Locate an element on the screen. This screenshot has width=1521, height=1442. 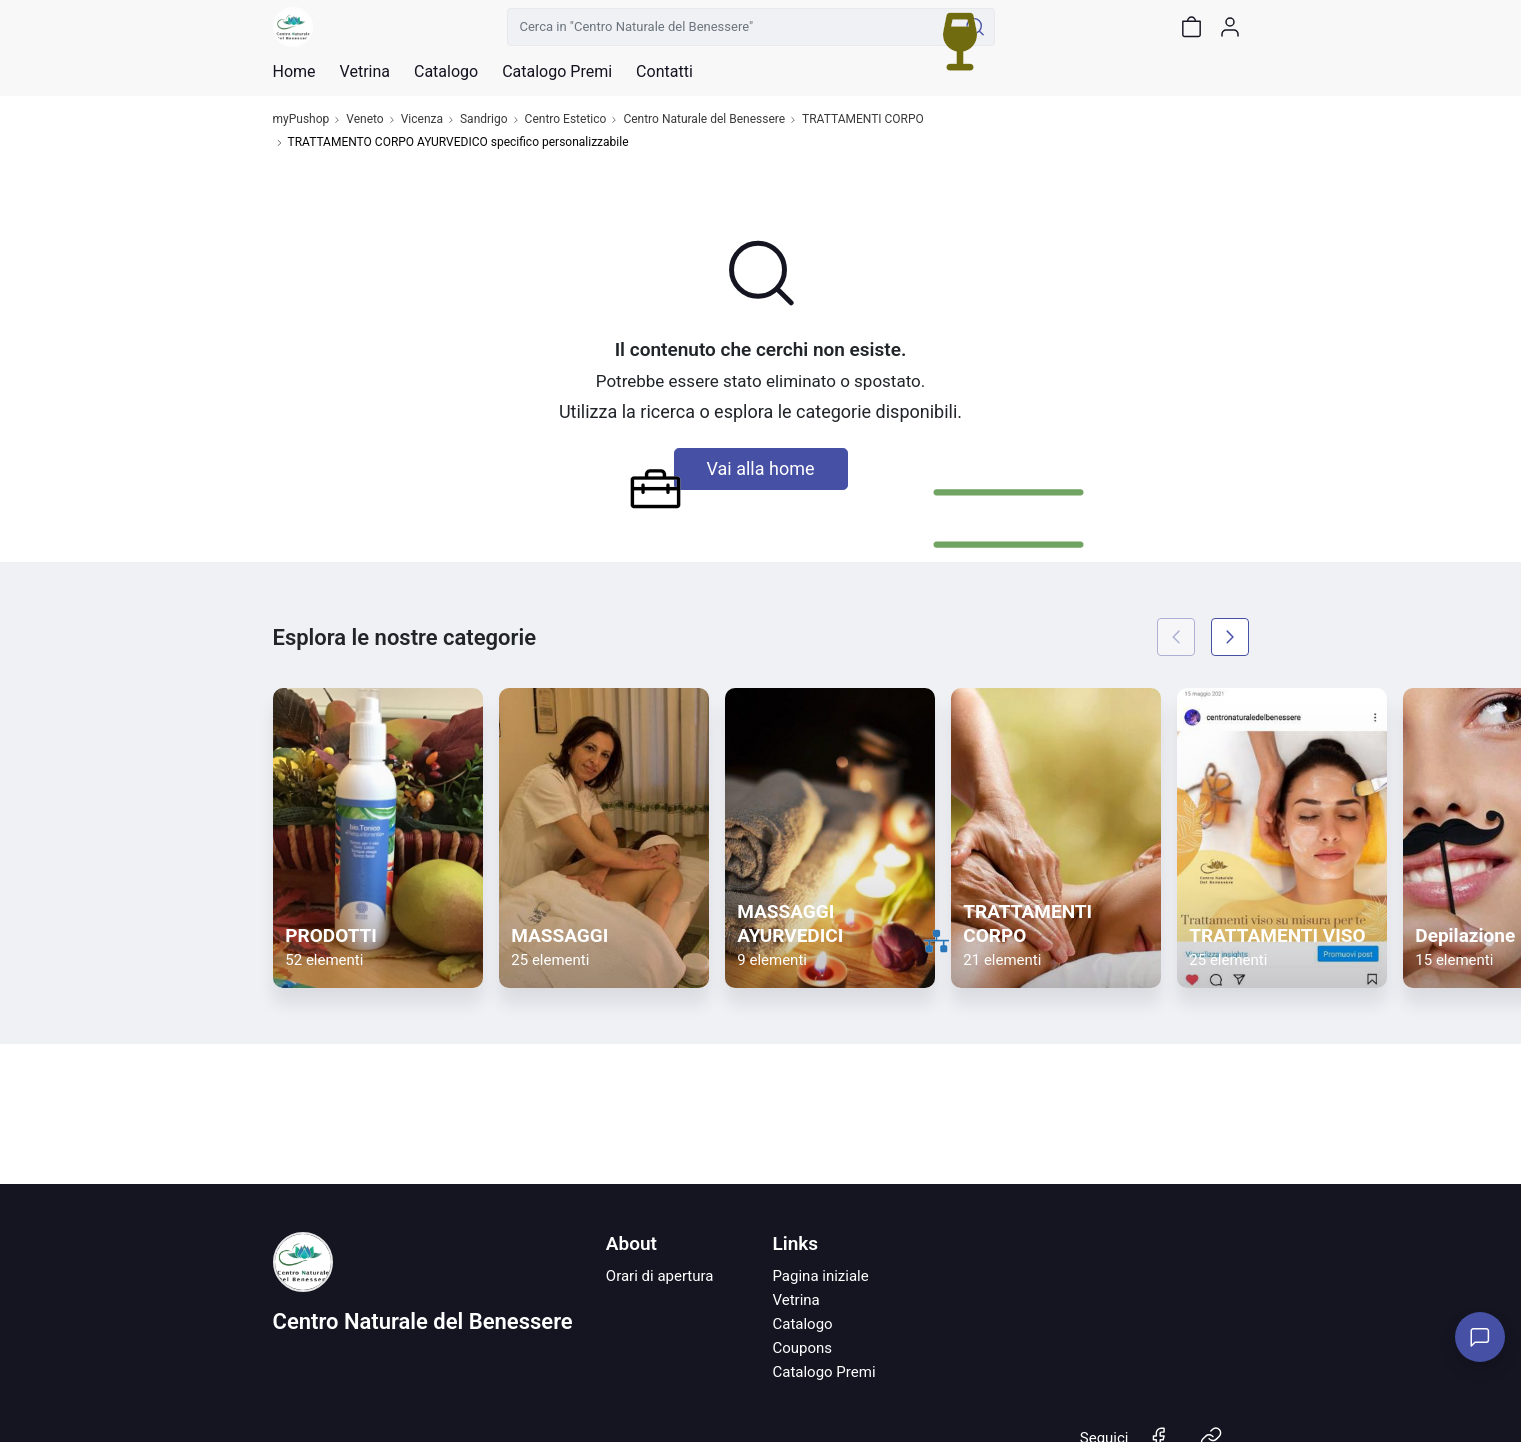
access tools and utilities is located at coordinates (655, 490).